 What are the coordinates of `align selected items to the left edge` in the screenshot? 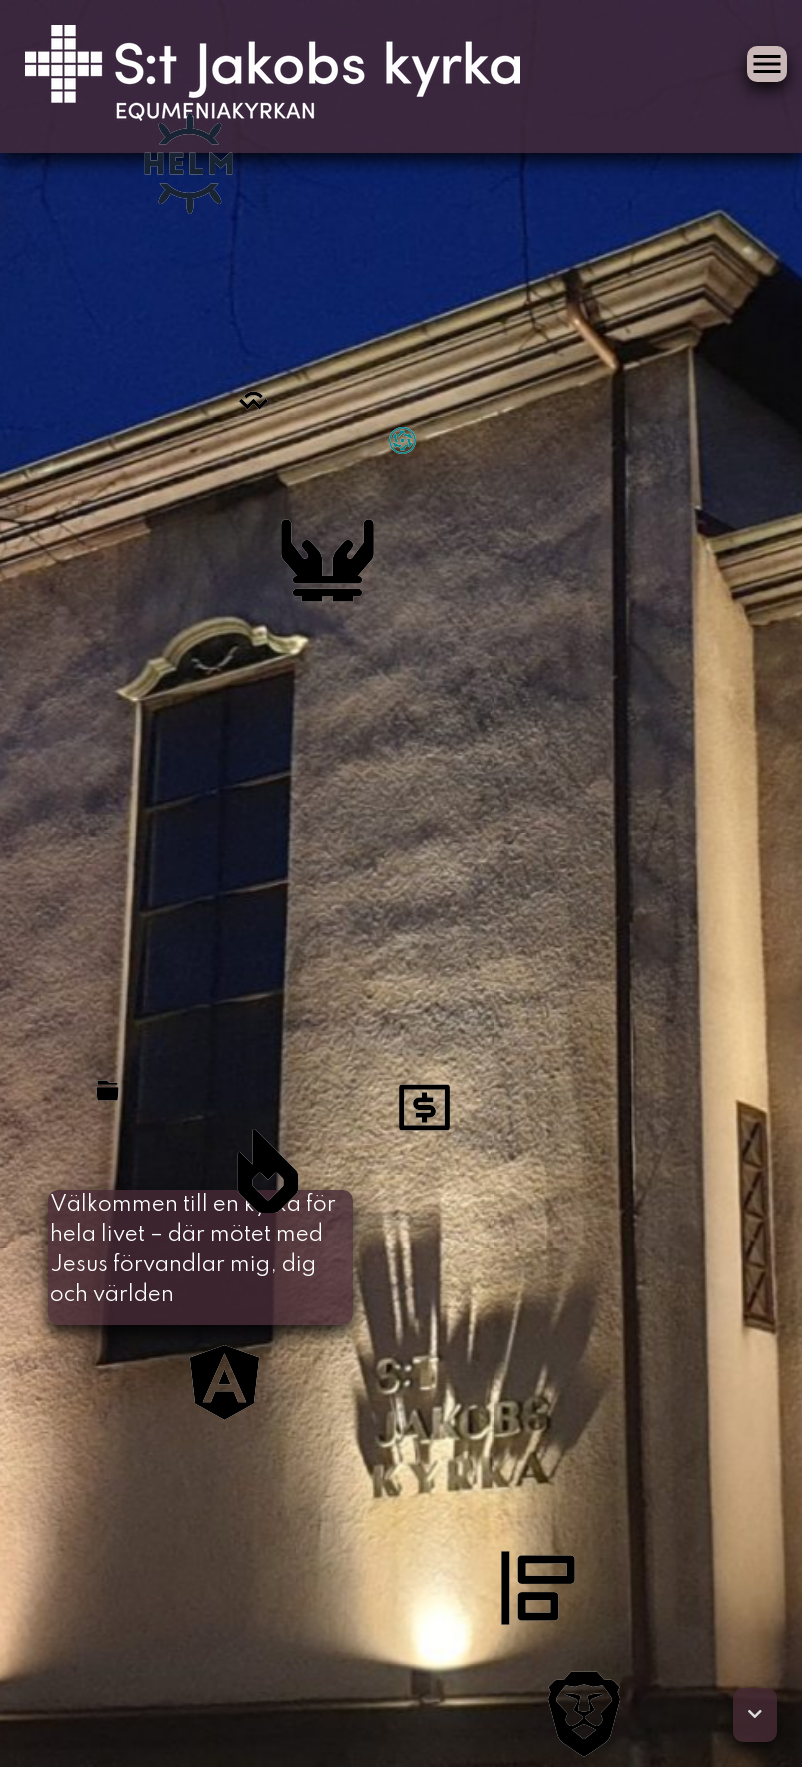 It's located at (538, 1588).